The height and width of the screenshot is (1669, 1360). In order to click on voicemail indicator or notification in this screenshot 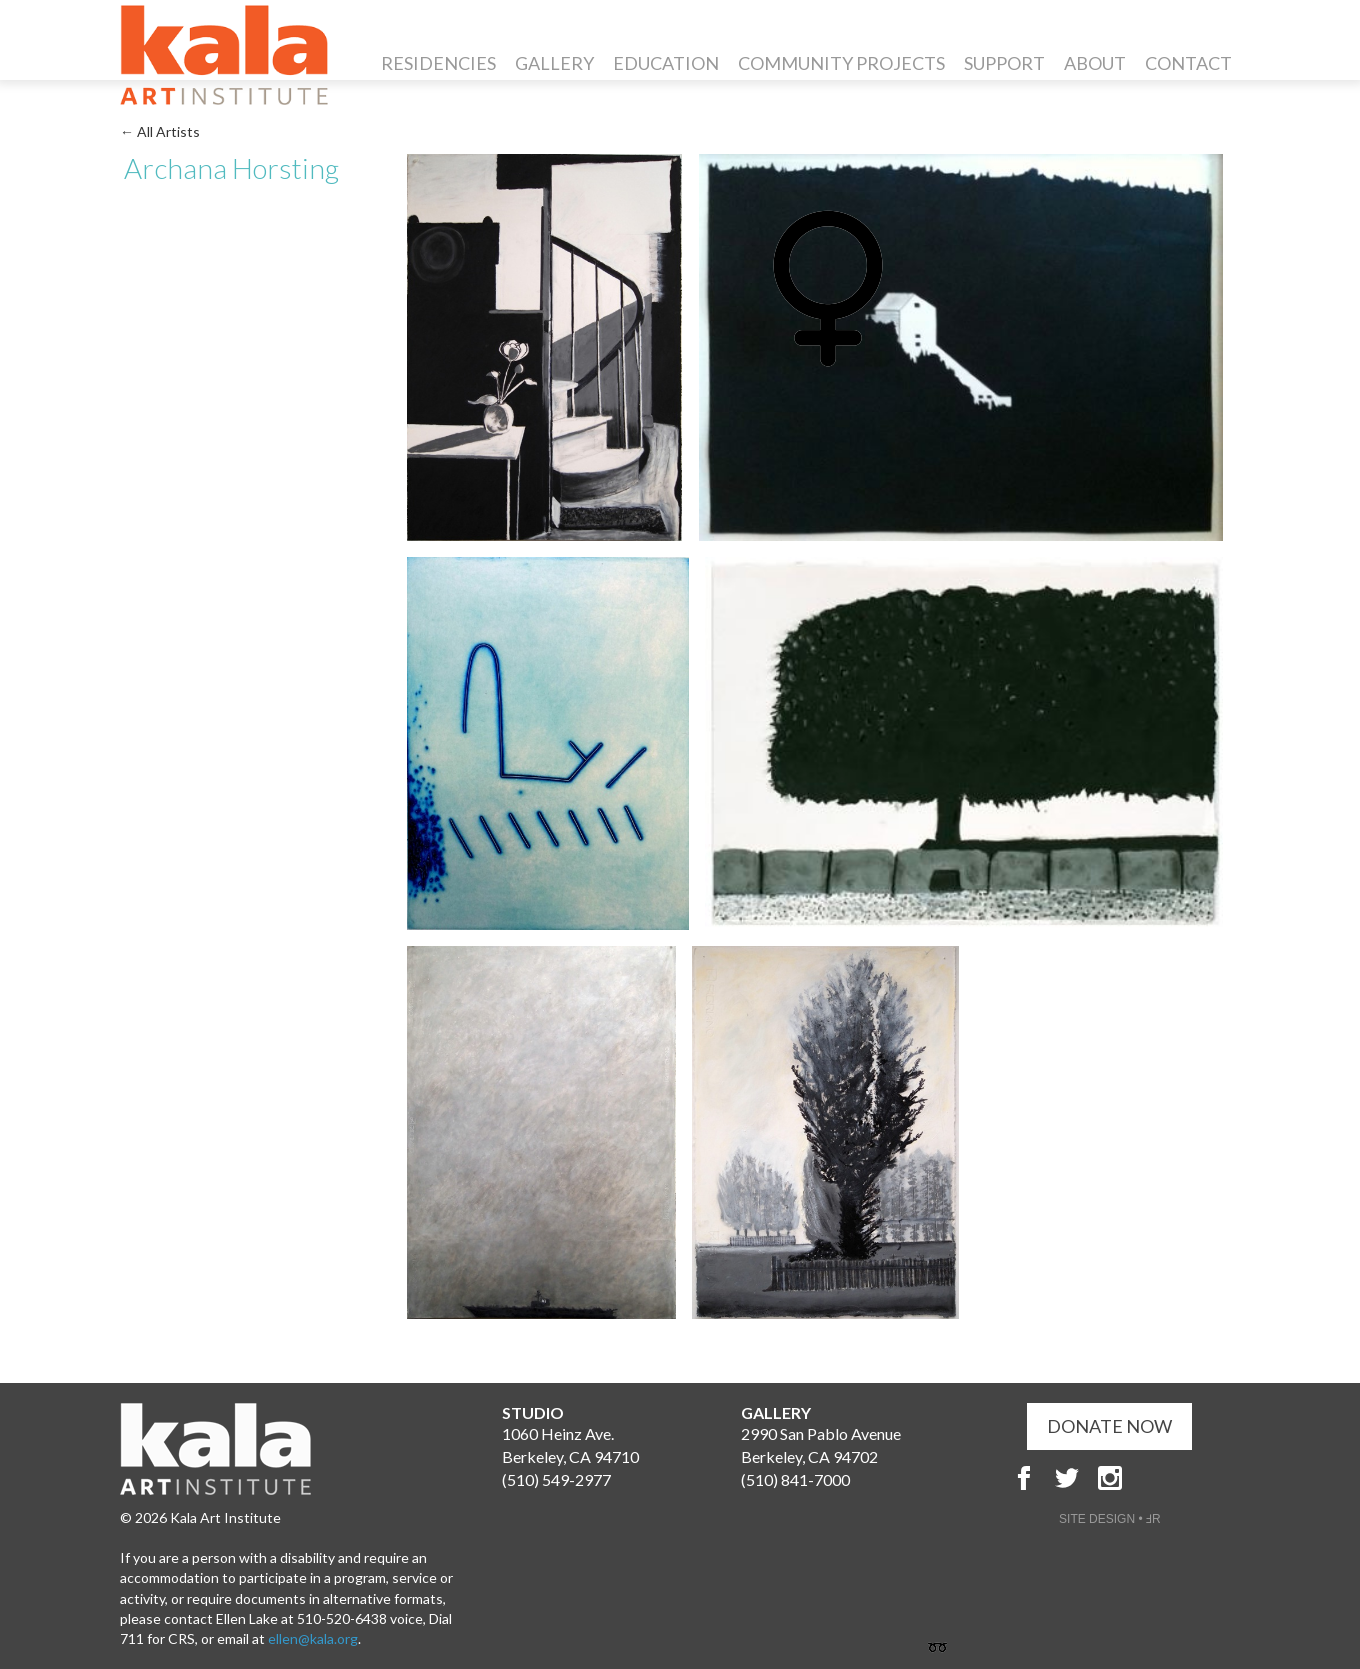, I will do `click(937, 1647)`.